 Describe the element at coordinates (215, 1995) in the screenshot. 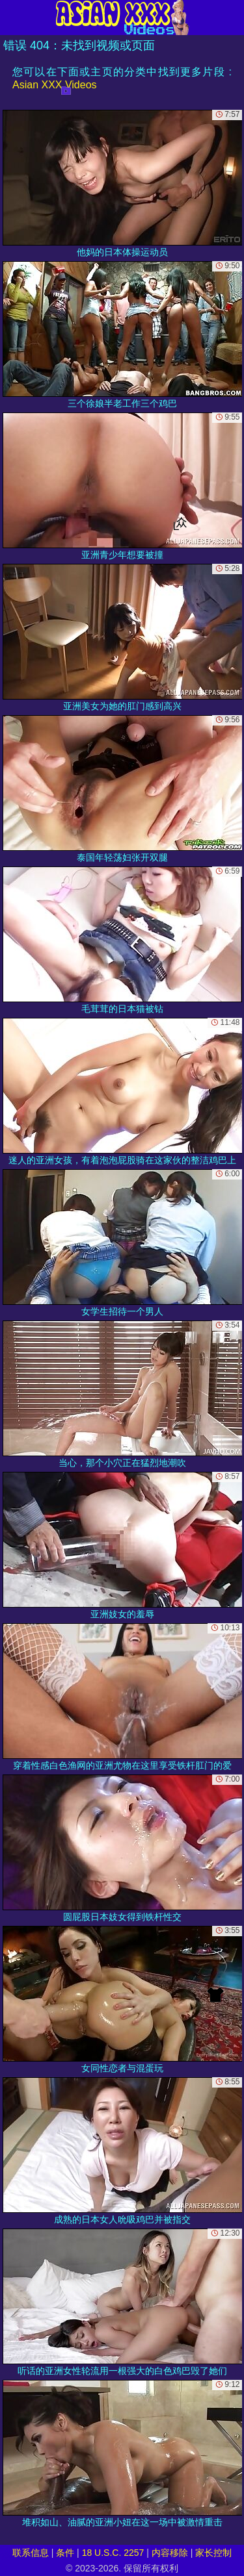

I see `browse clothing or apparel products` at that location.